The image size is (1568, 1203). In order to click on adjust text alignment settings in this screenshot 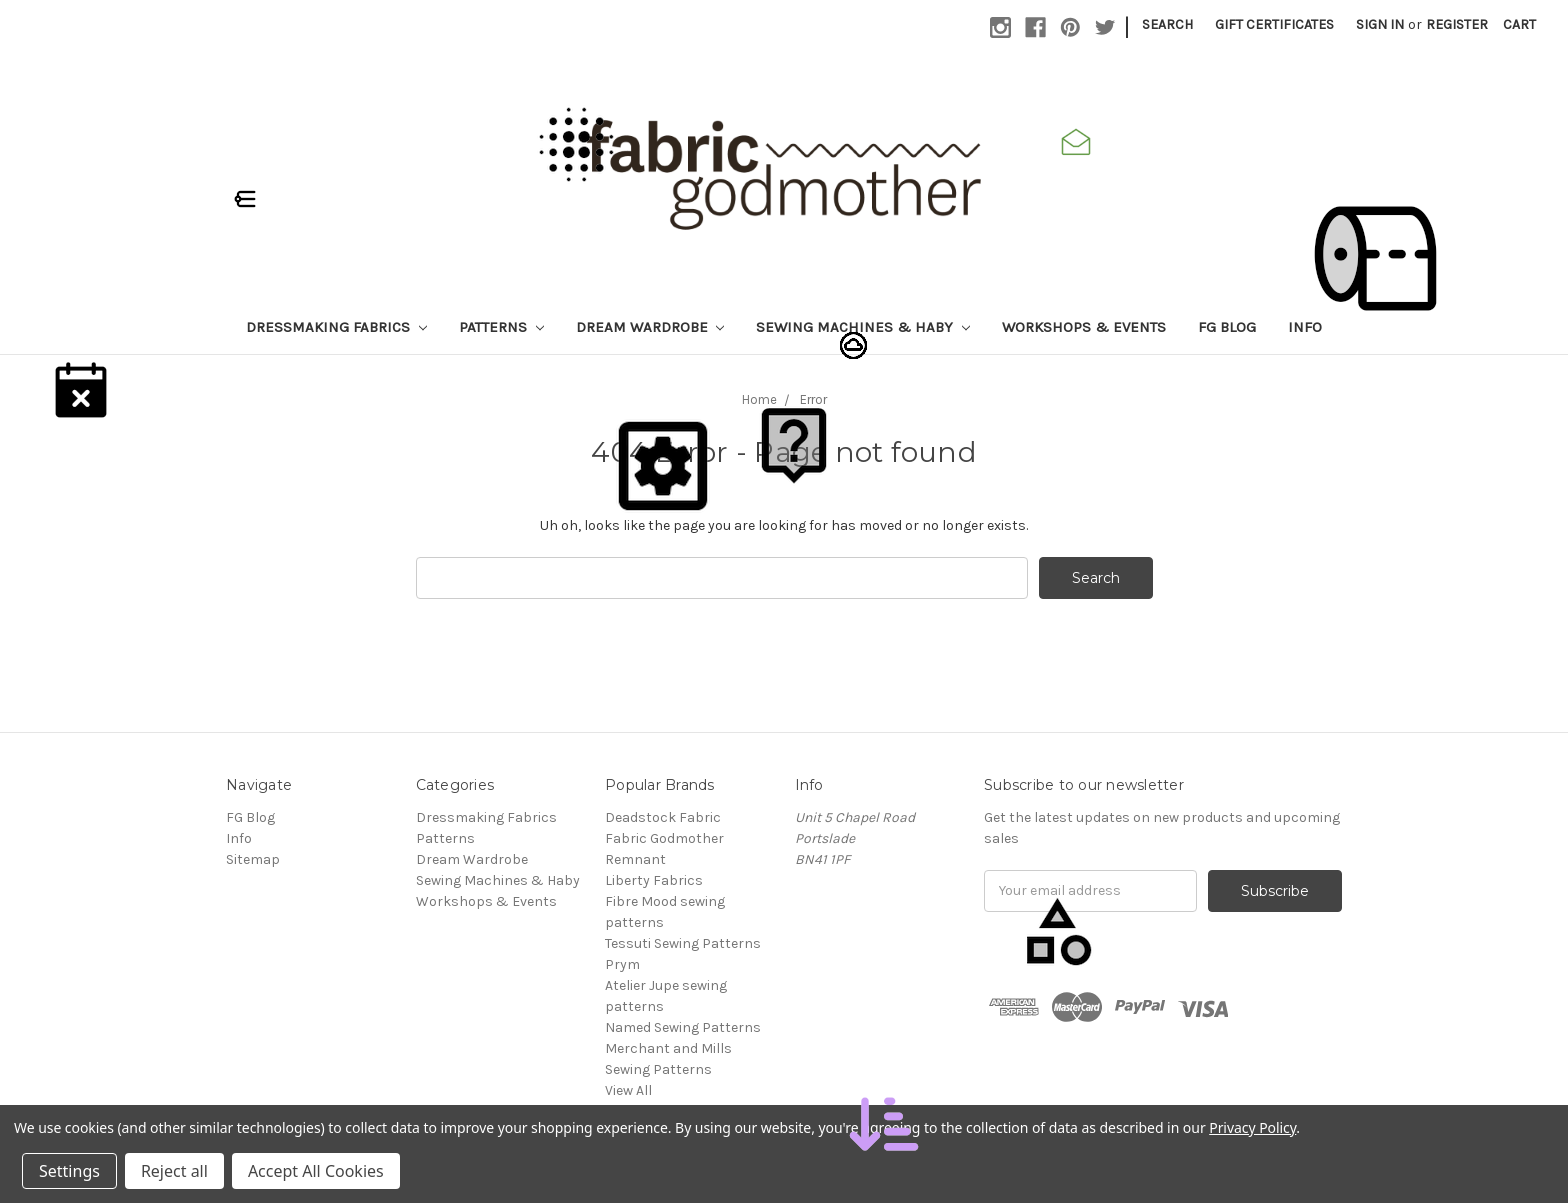, I will do `click(245, 199)`.